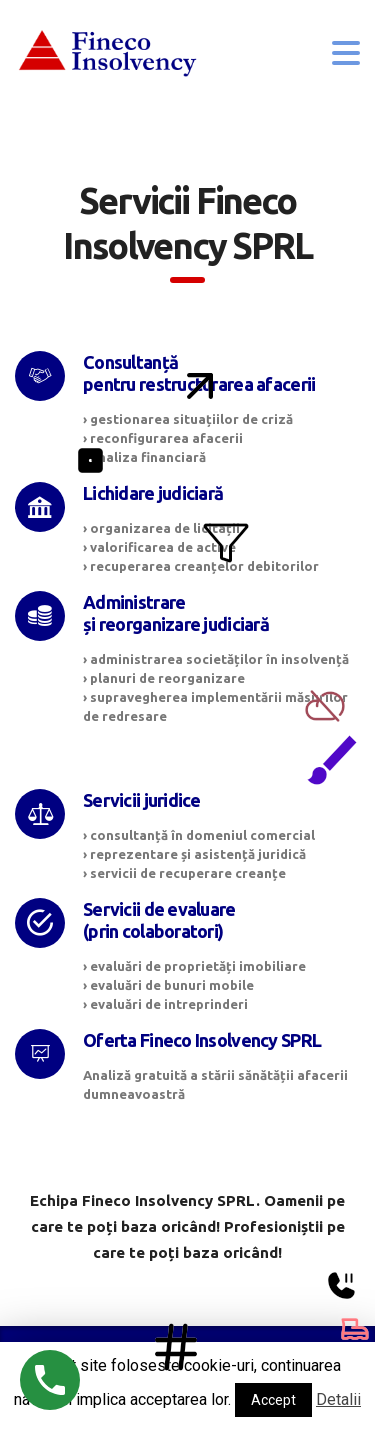 The width and height of the screenshot is (375, 1430). What do you see at coordinates (325, 706) in the screenshot?
I see `indicates cloud sync is disabled` at bounding box center [325, 706].